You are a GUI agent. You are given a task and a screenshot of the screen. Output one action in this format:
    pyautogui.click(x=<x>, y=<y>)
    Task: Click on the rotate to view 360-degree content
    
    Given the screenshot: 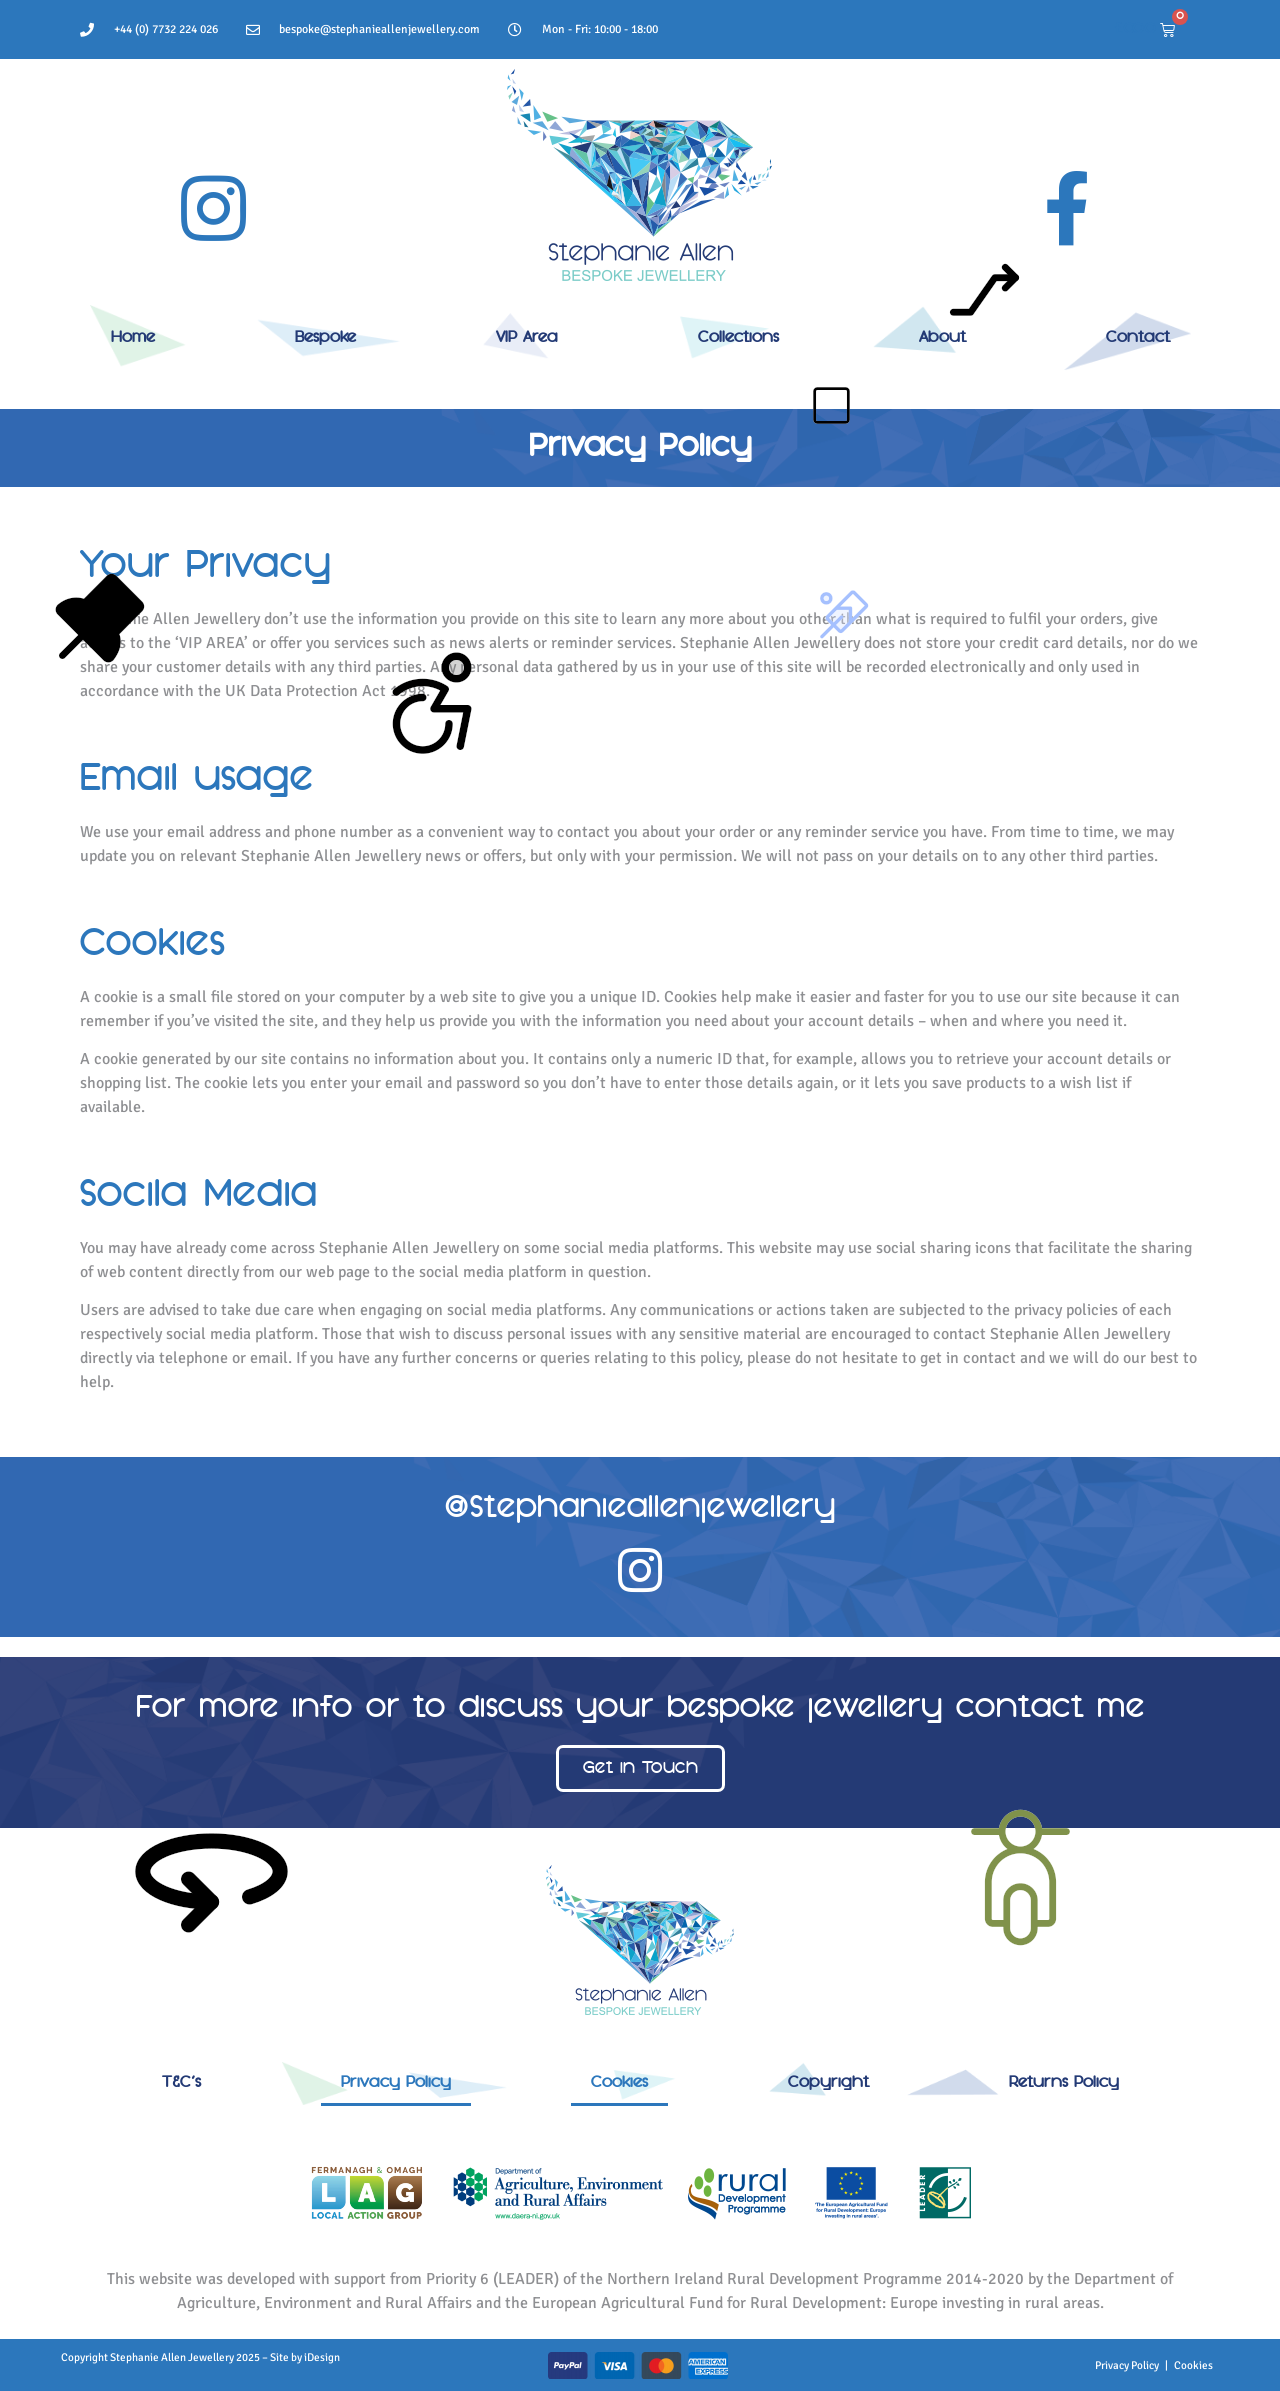 What is the action you would take?
    pyautogui.click(x=211, y=1871)
    